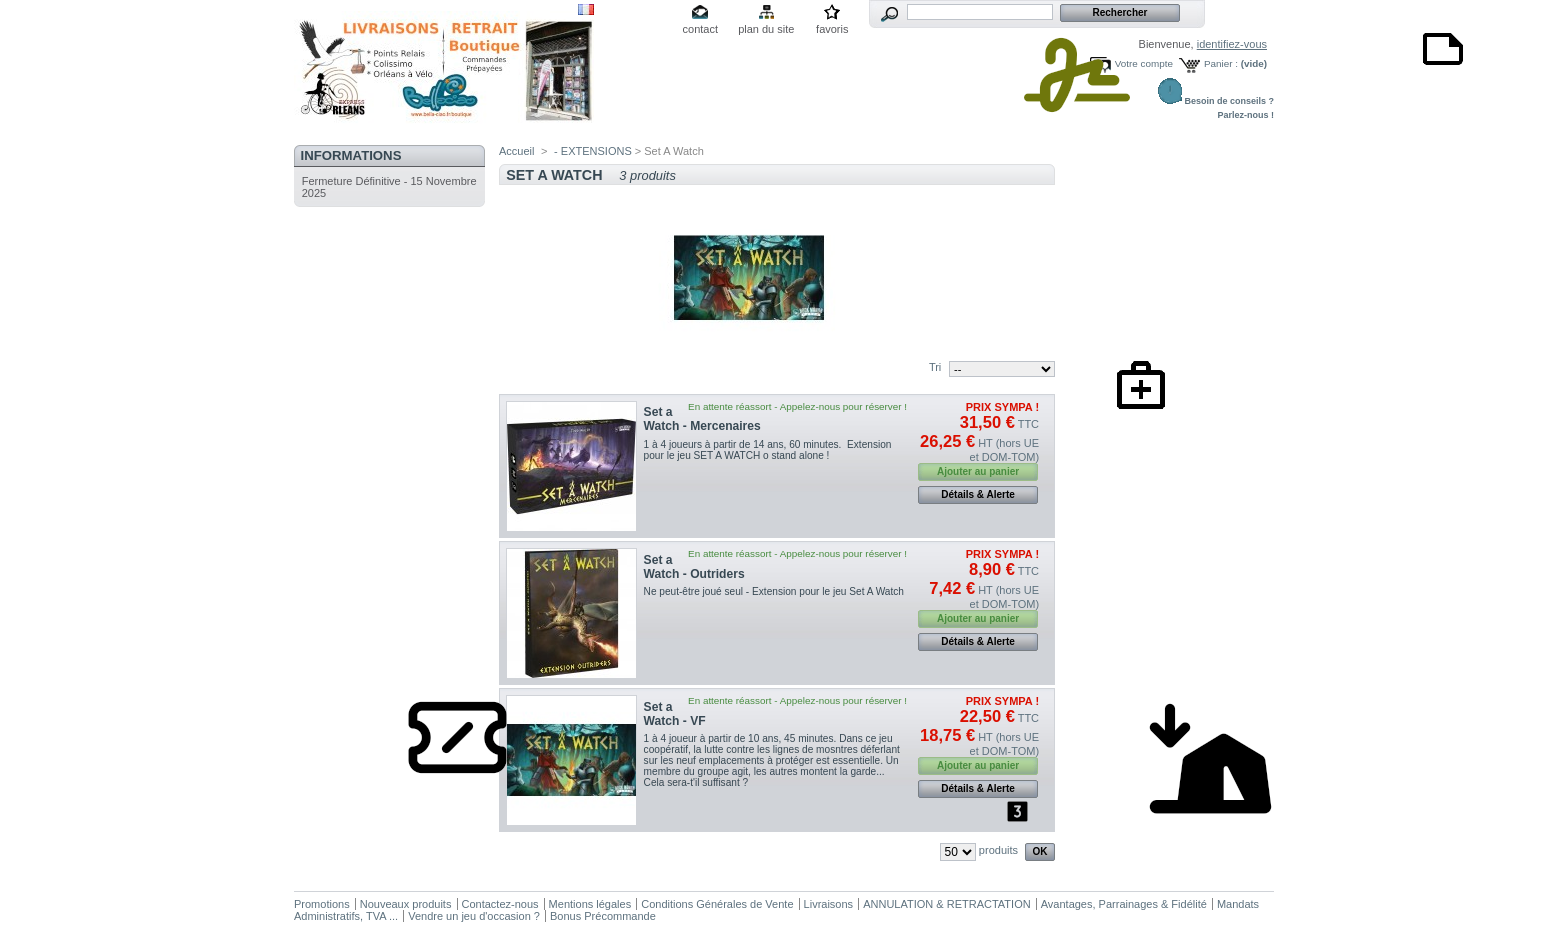  What do you see at coordinates (457, 737) in the screenshot?
I see `invalid or cancelled ticket` at bounding box center [457, 737].